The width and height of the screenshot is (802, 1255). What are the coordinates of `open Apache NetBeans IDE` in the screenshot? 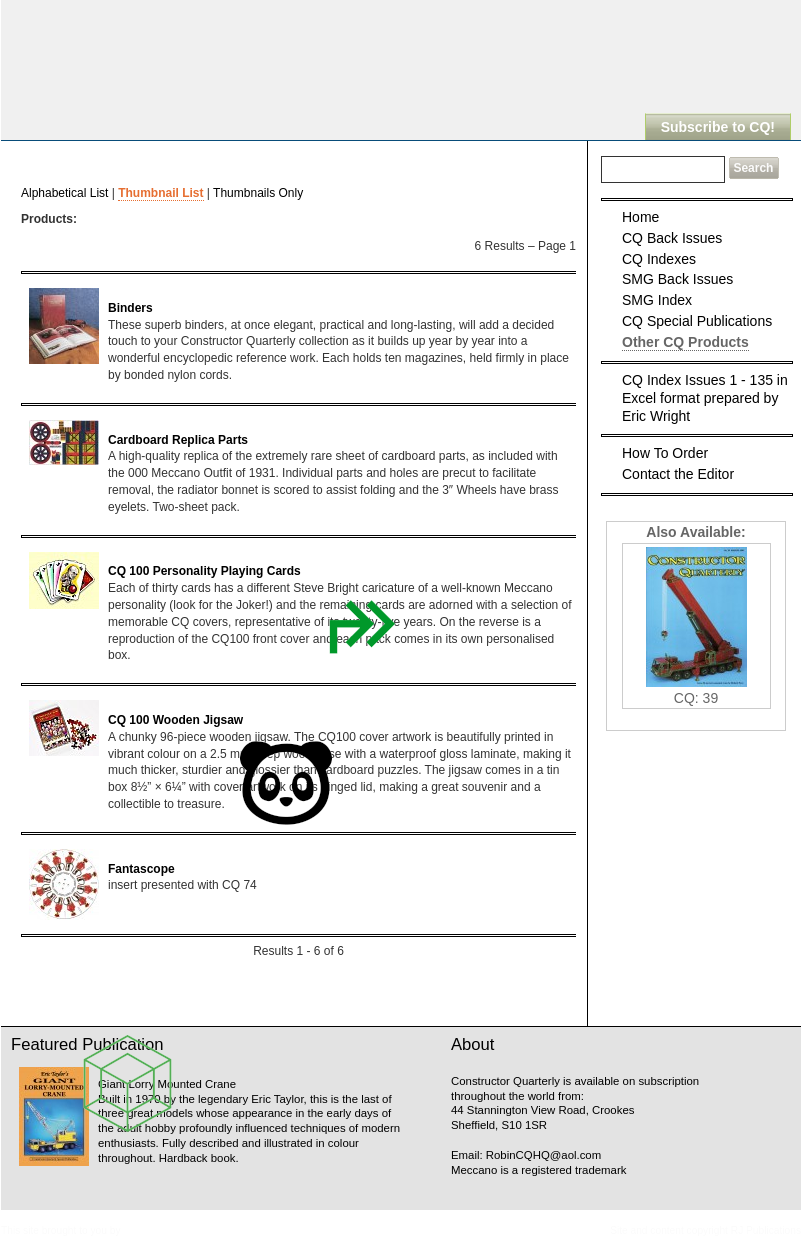 It's located at (127, 1083).